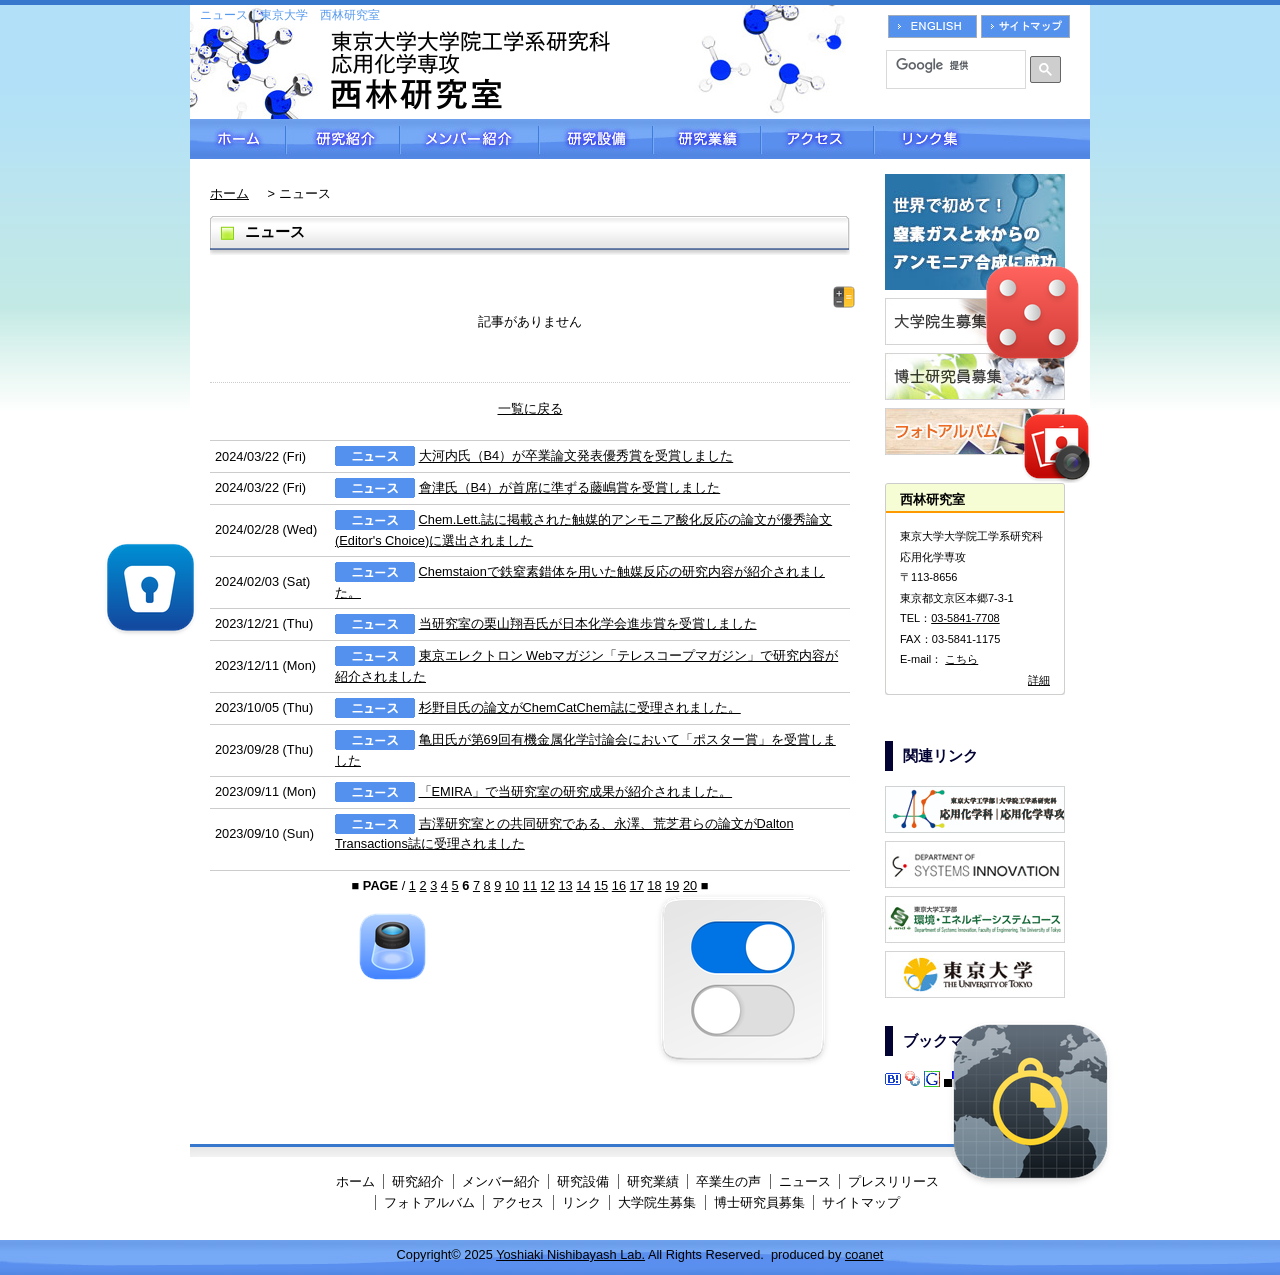 The height and width of the screenshot is (1275, 1280). Describe the element at coordinates (1056, 446) in the screenshot. I see `open cheese webcam app` at that location.